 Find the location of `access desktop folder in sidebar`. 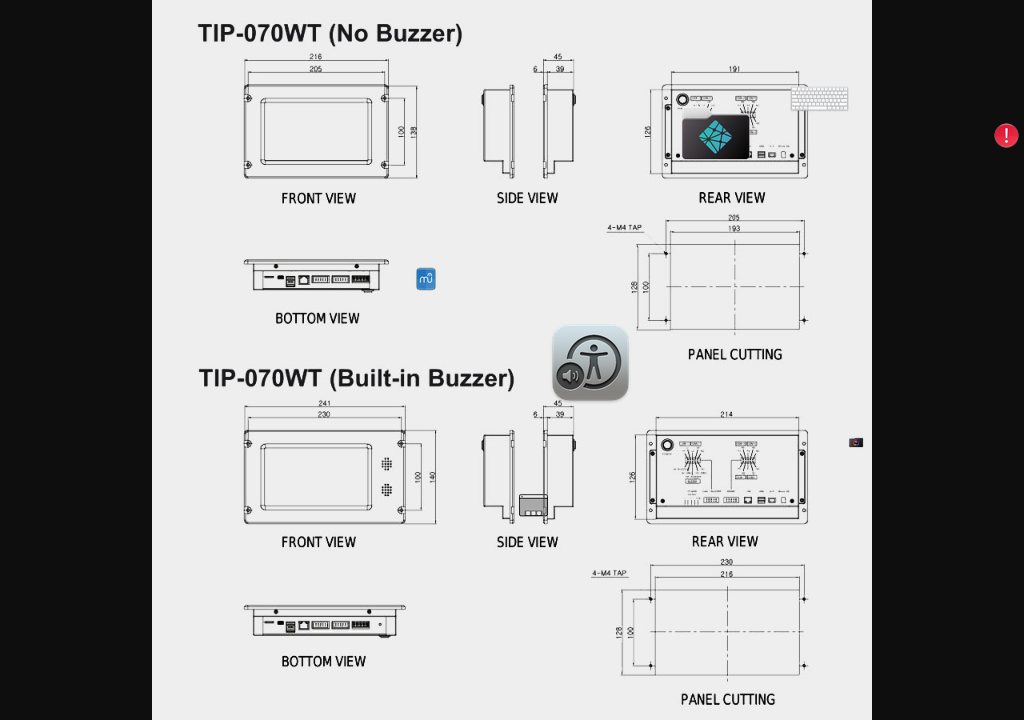

access desktop folder in sidebar is located at coordinates (533, 505).